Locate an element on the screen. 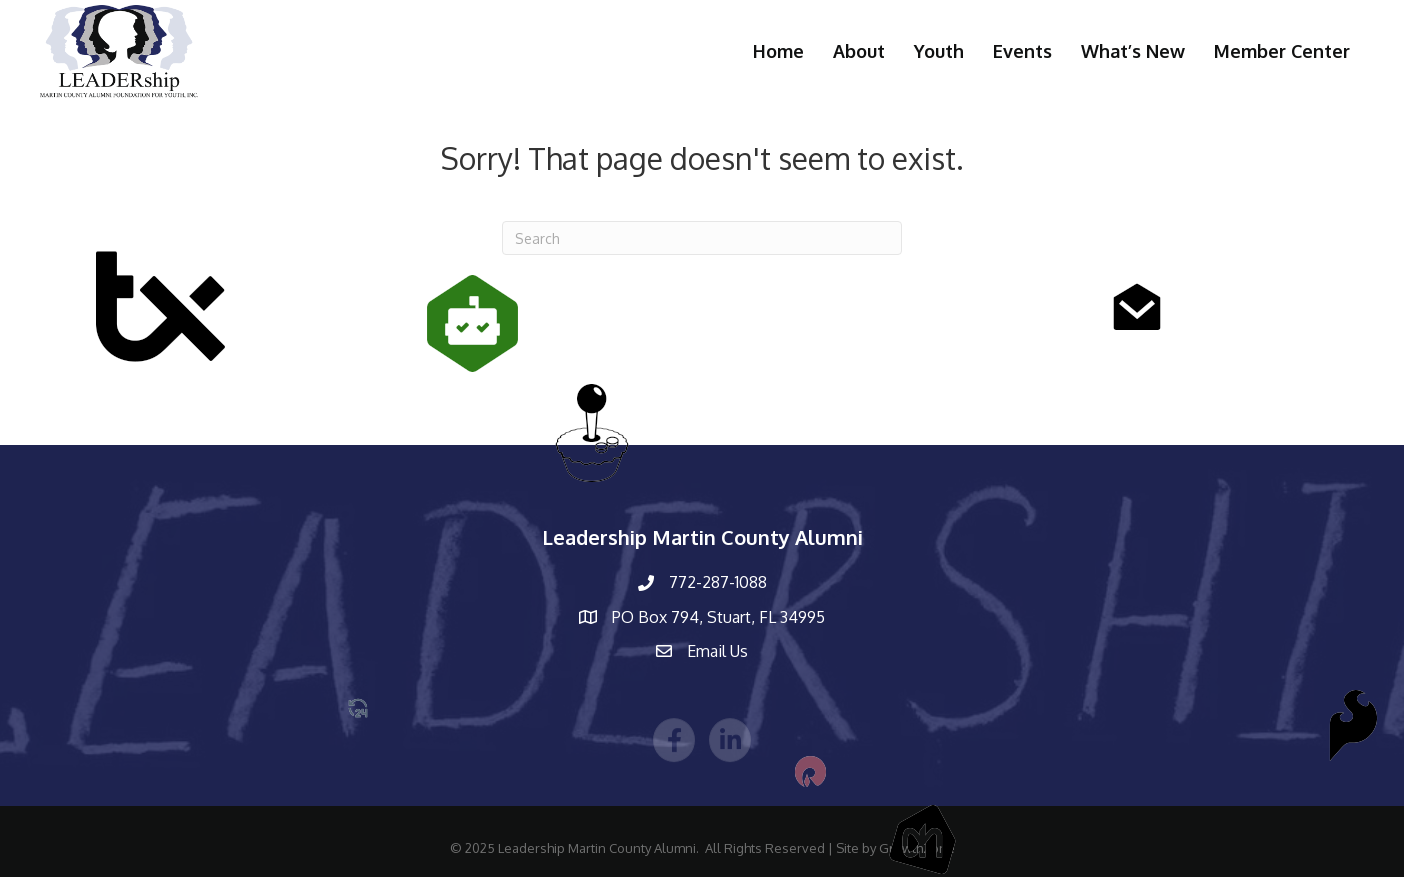 This screenshot has width=1404, height=877. transifex localization platform logo is located at coordinates (160, 306).